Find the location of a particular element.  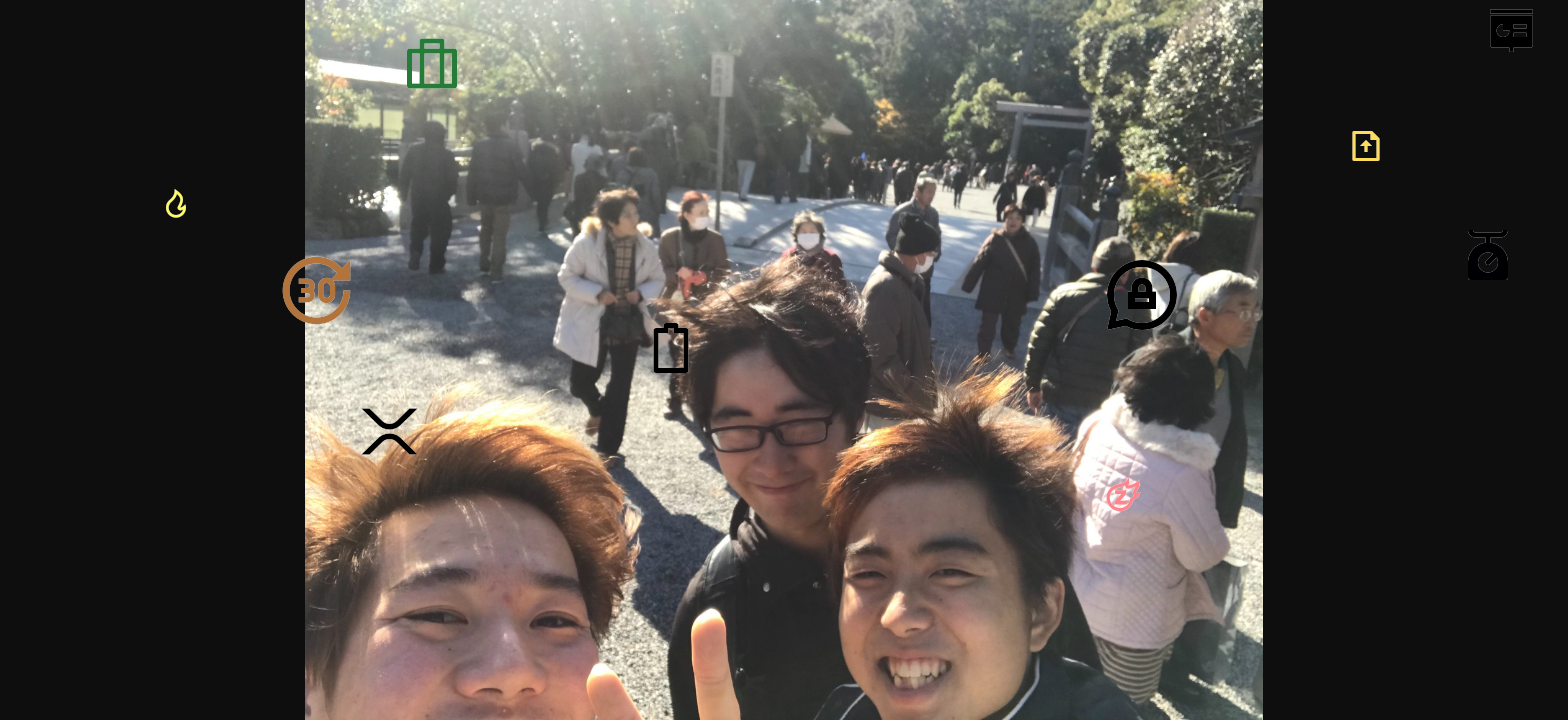

view trending or hot content is located at coordinates (176, 203).